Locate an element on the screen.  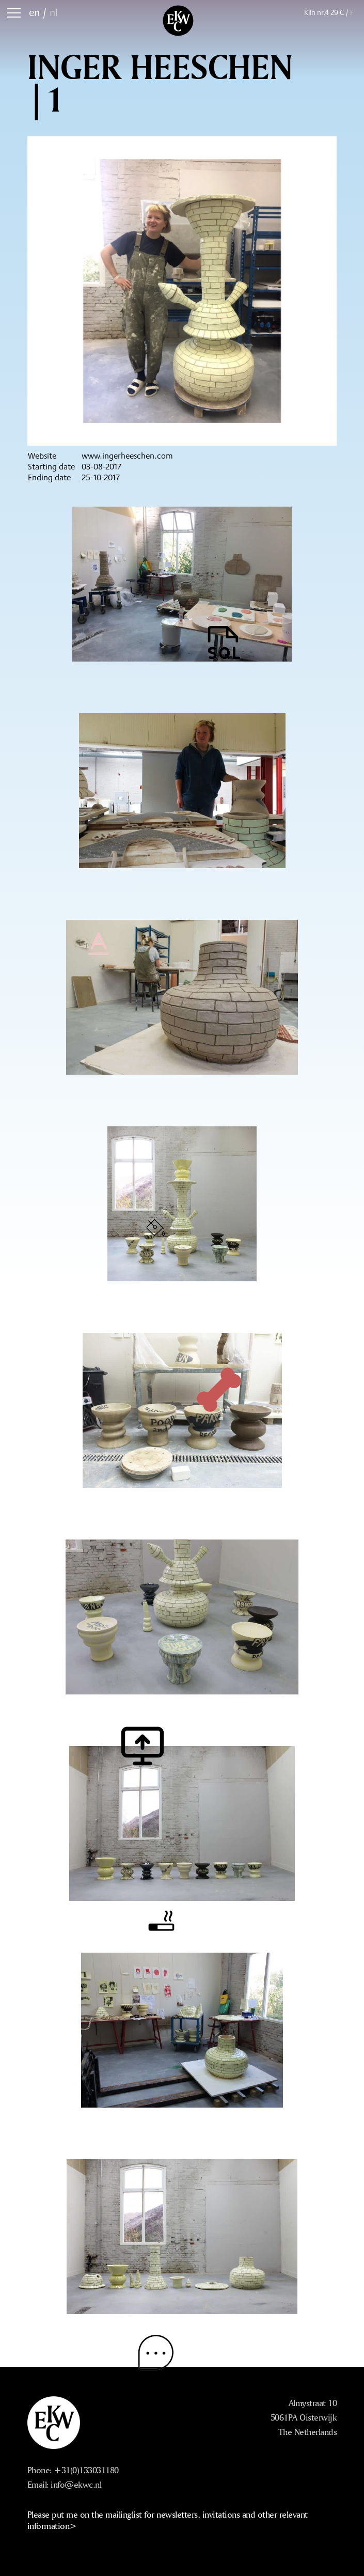
apply underline formatting to text is located at coordinates (99, 944).